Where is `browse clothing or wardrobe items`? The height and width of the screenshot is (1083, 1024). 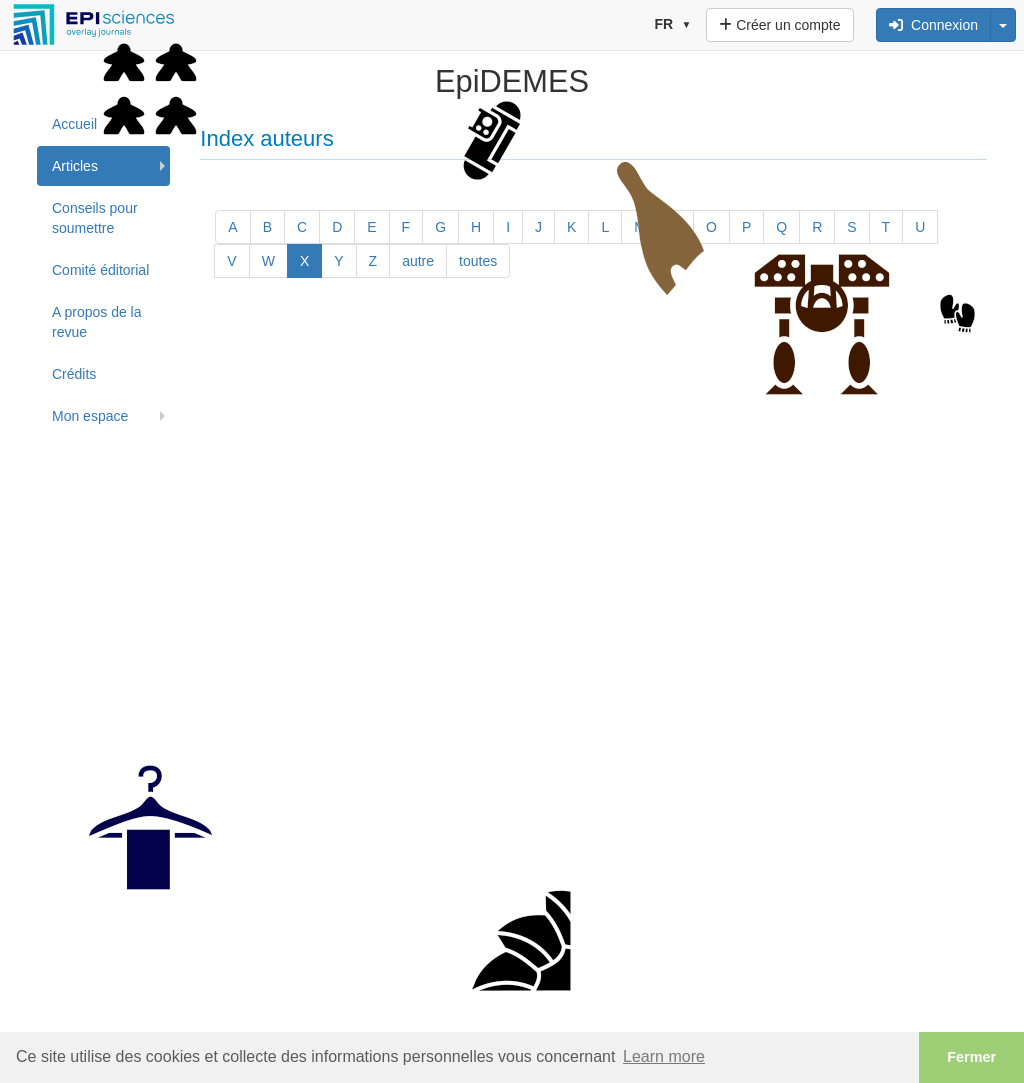 browse clothing or wardrobe items is located at coordinates (150, 827).